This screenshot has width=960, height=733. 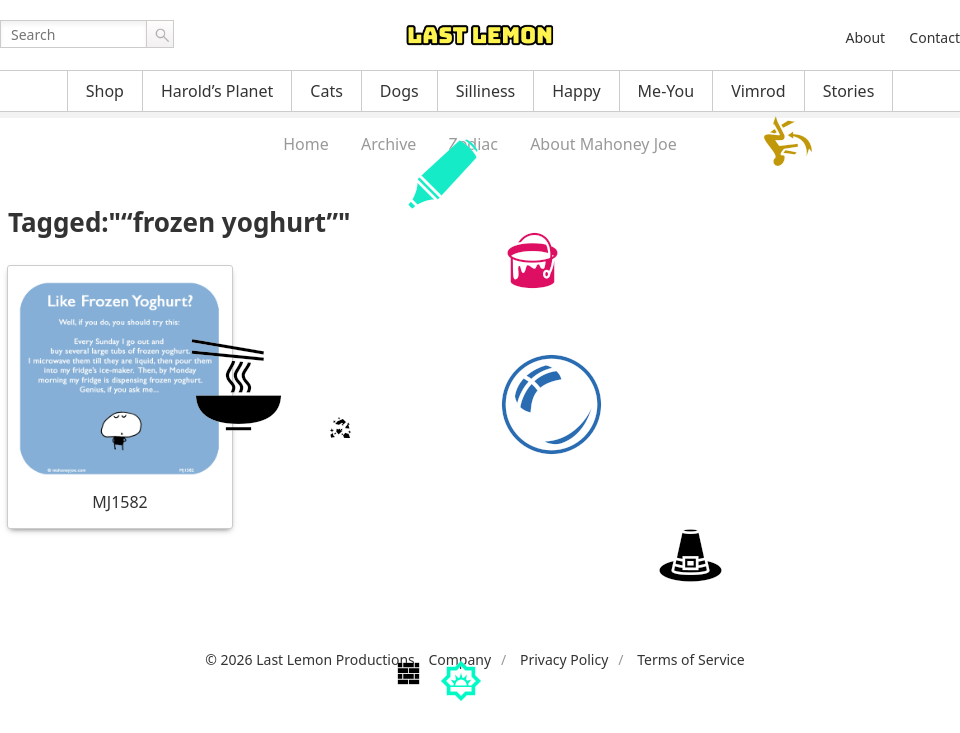 I want to click on in-game currency or gold rewards, so click(x=340, y=427).